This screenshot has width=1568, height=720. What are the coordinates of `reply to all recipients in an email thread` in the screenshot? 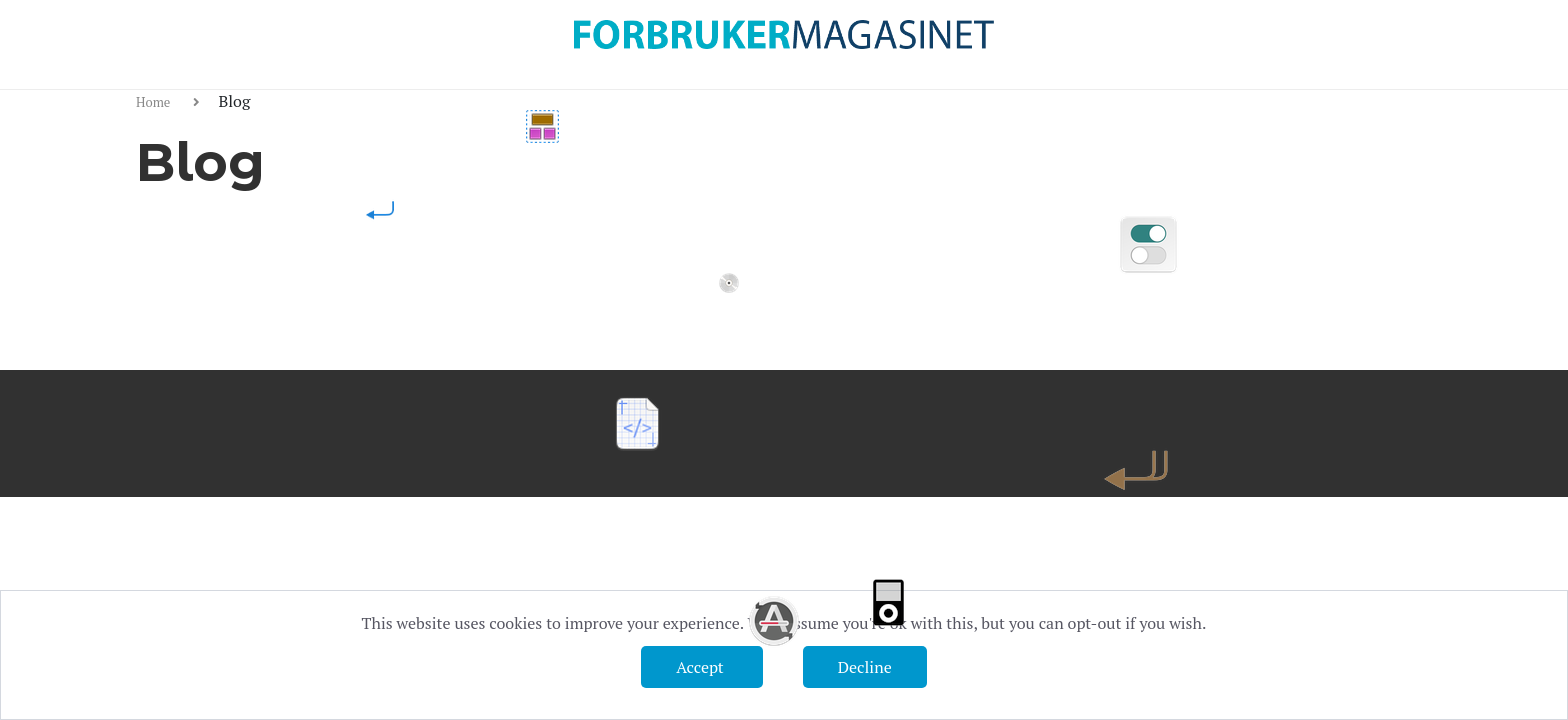 It's located at (1135, 470).